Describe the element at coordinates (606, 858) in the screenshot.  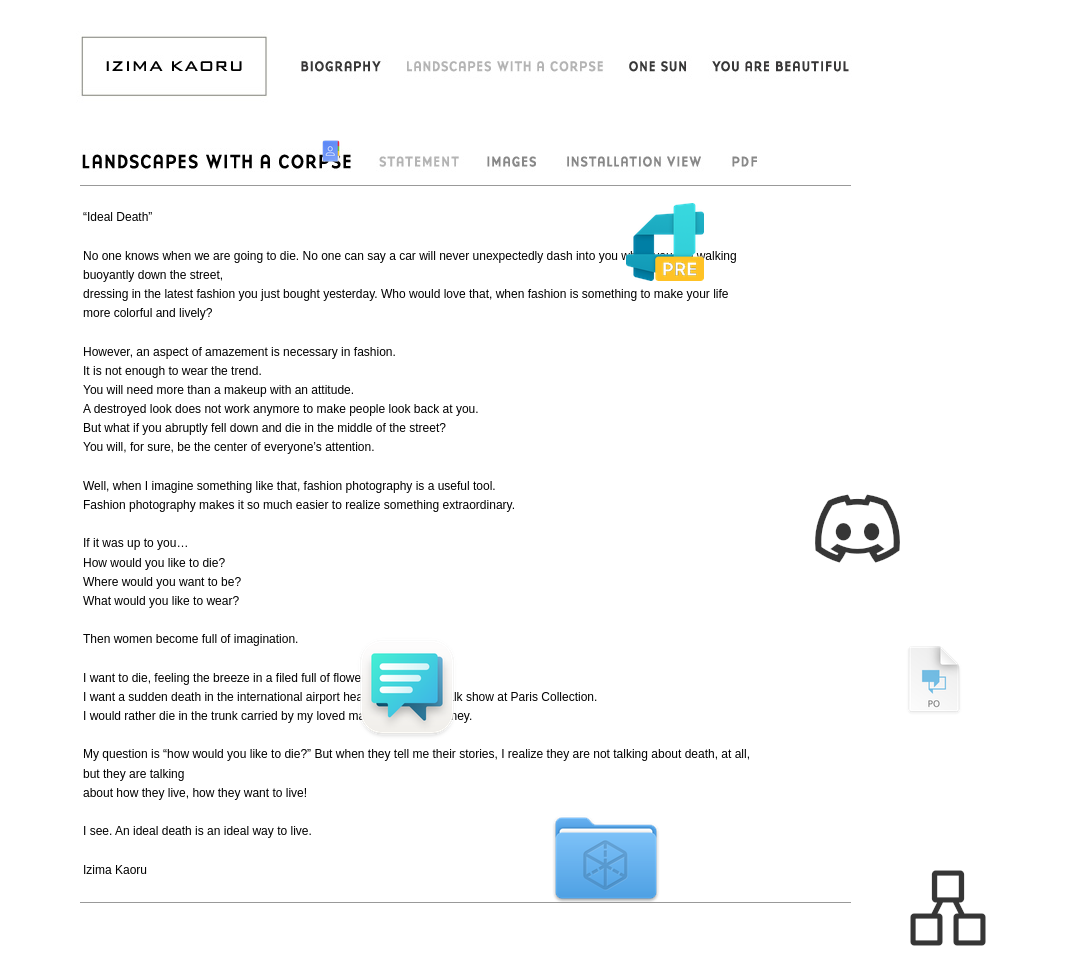
I see `open 3D files folder` at that location.